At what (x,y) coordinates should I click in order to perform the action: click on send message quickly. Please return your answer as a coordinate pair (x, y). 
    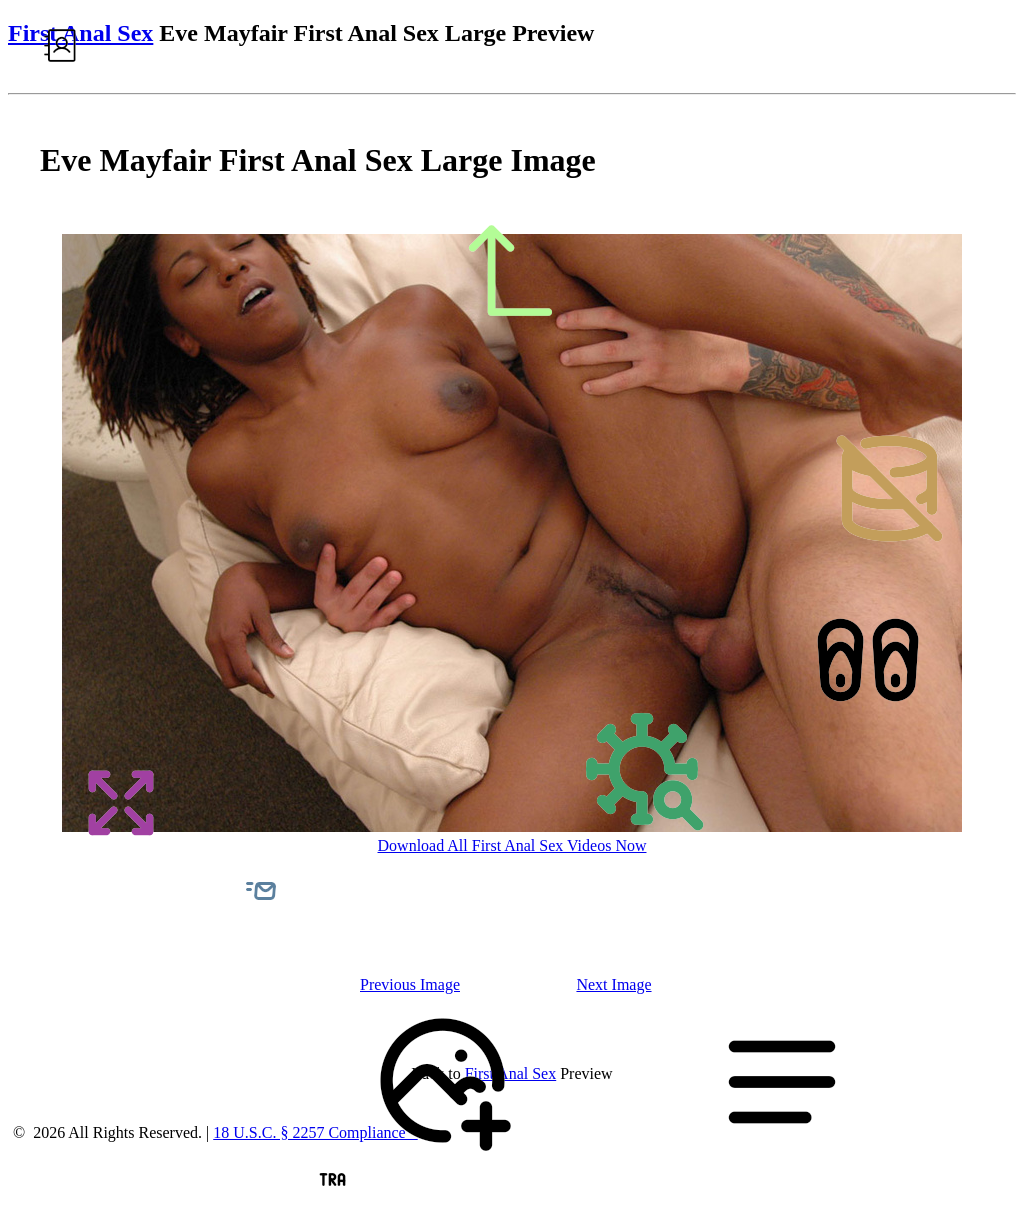
    Looking at the image, I should click on (261, 891).